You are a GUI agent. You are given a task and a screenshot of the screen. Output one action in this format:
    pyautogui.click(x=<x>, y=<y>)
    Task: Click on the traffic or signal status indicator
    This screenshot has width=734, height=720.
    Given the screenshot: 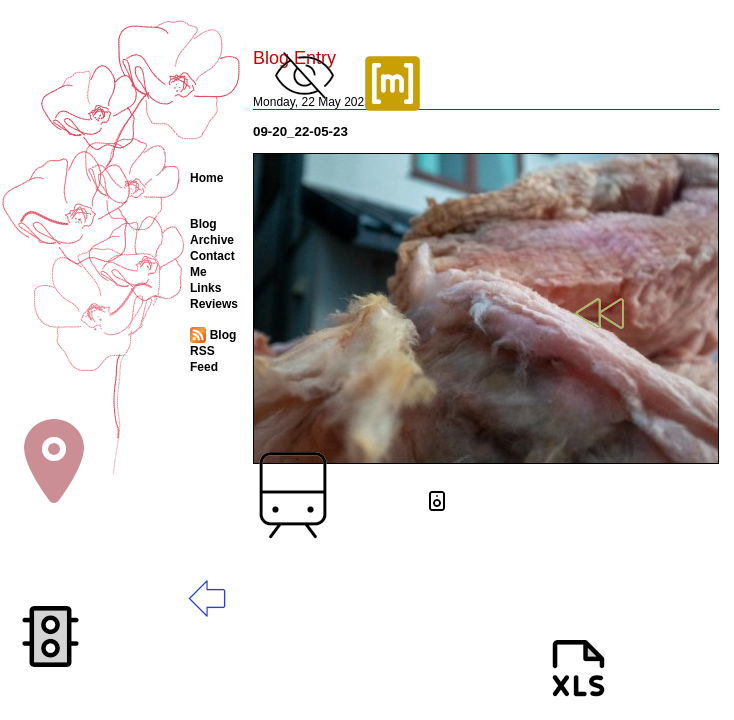 What is the action you would take?
    pyautogui.click(x=50, y=636)
    